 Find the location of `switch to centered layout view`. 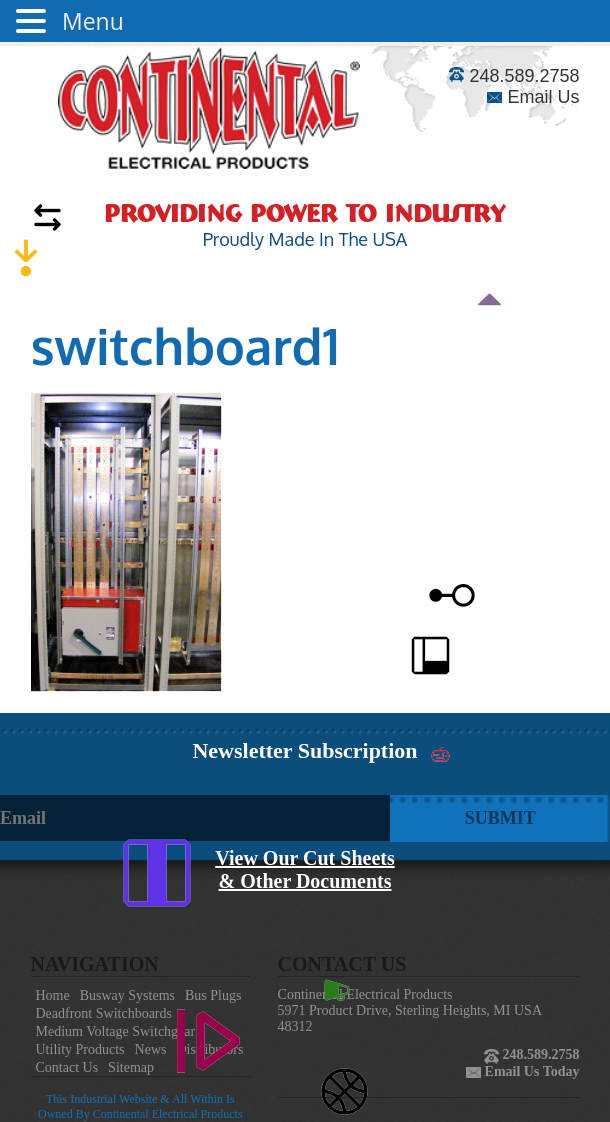

switch to centered layout view is located at coordinates (157, 873).